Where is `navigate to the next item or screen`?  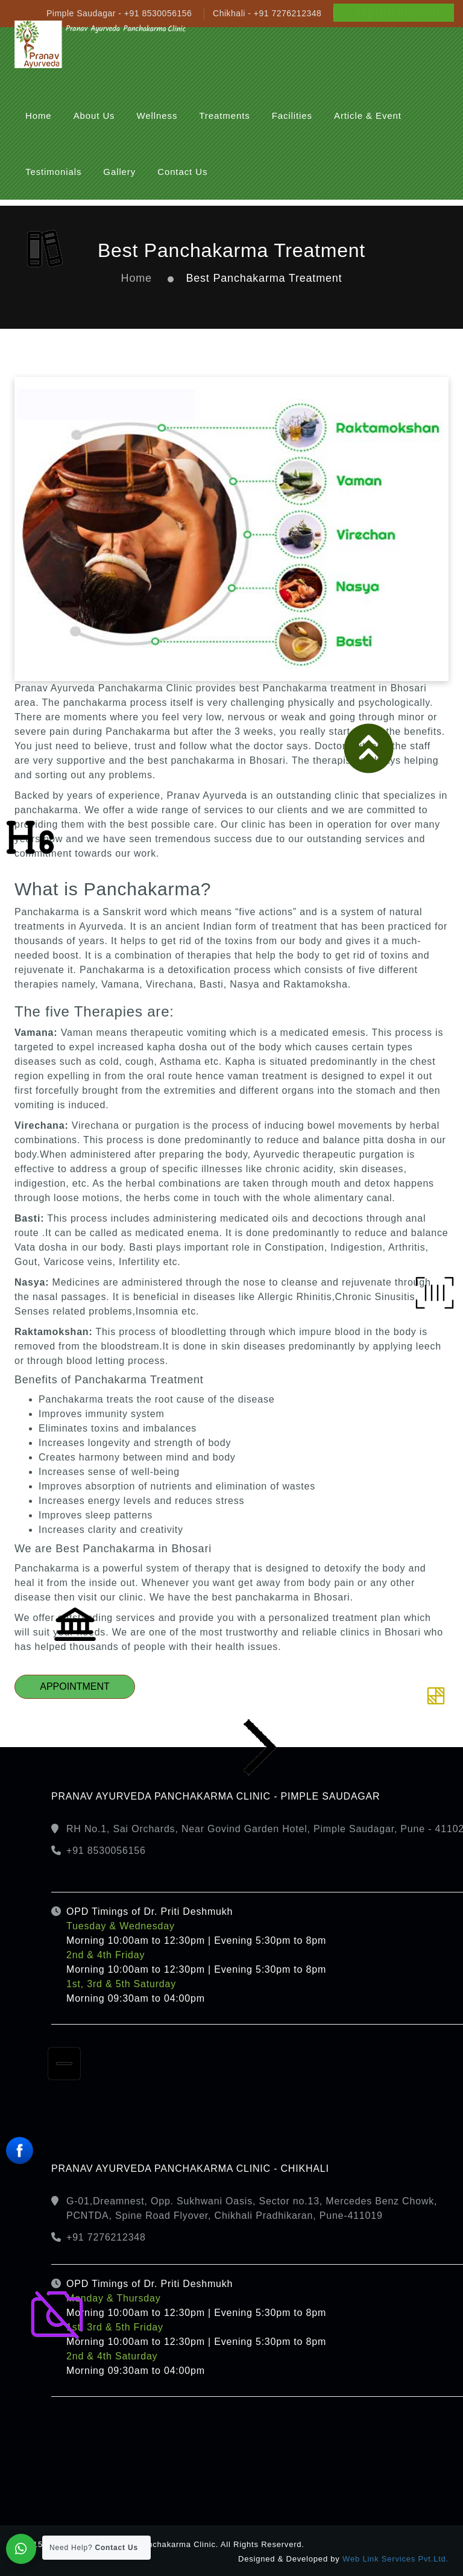
navigate to the next item or screen is located at coordinates (259, 1747).